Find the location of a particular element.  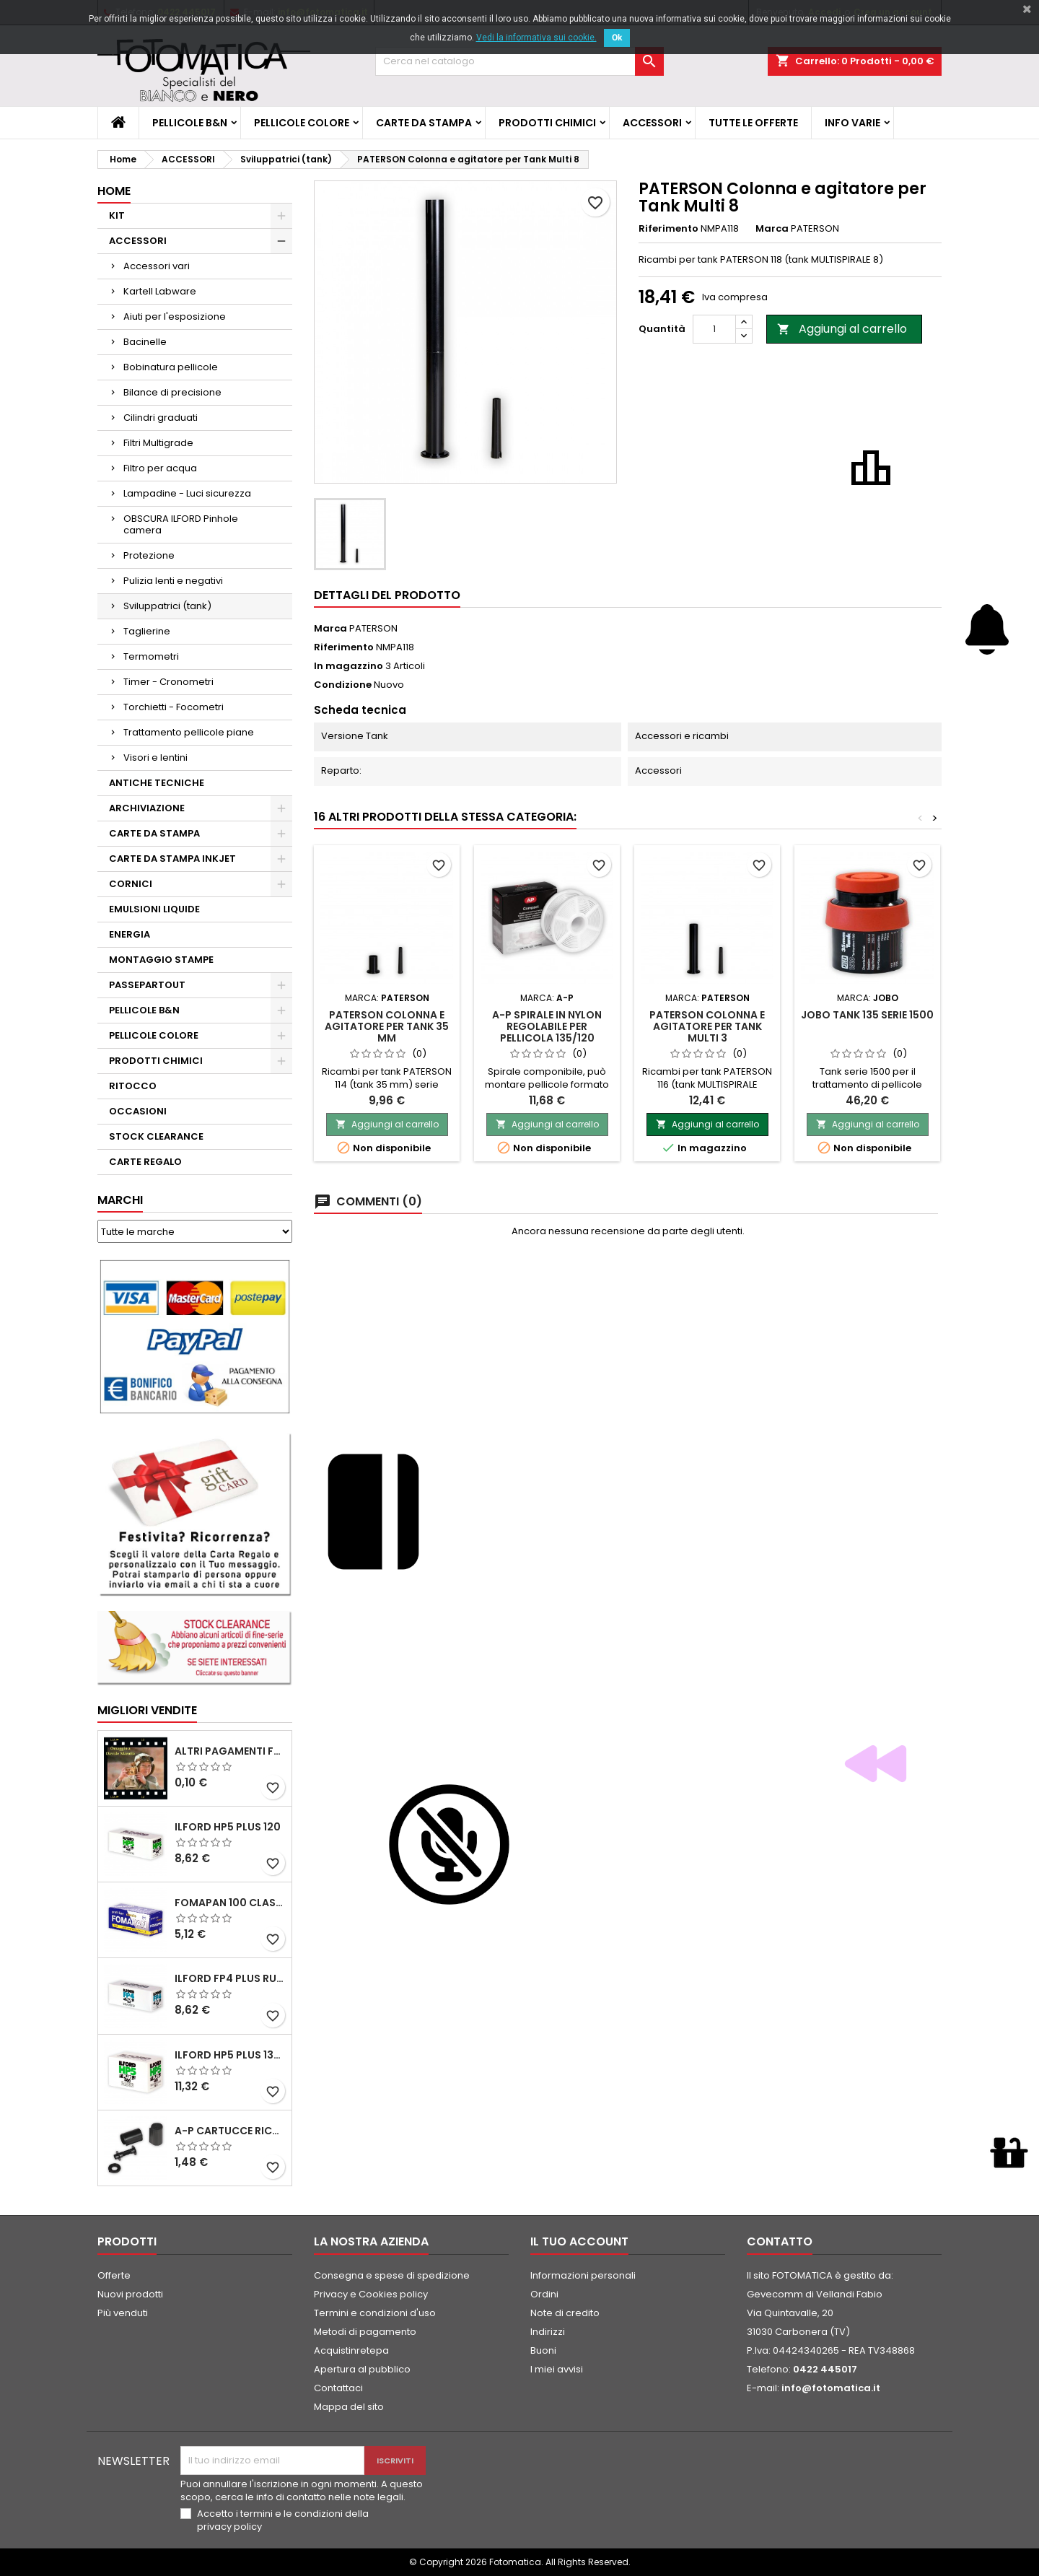

skip to previous track is located at coordinates (875, 1763).